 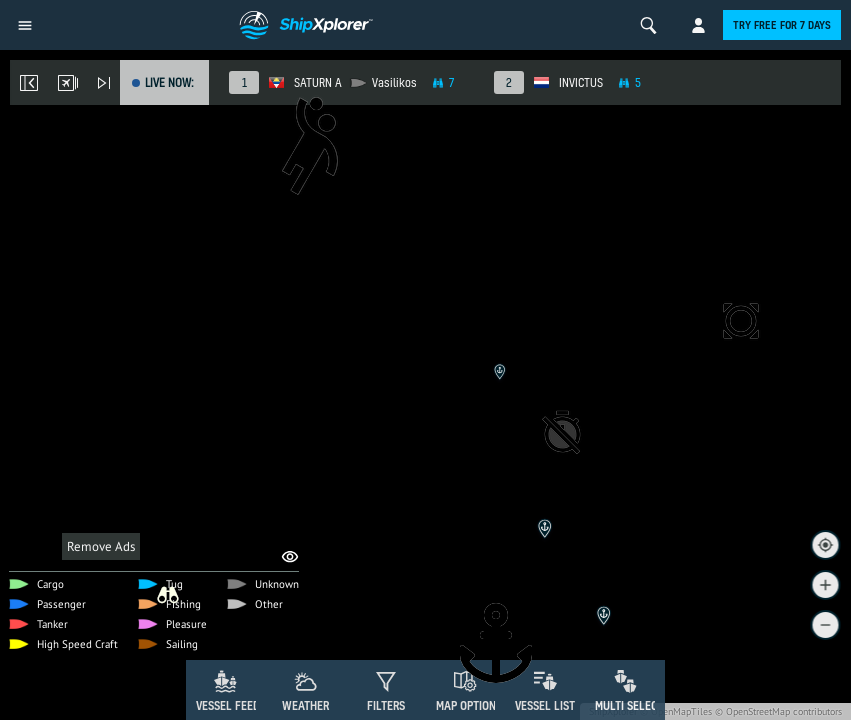 What do you see at coordinates (562, 432) in the screenshot?
I see `timer is disabled or inactive` at bounding box center [562, 432].